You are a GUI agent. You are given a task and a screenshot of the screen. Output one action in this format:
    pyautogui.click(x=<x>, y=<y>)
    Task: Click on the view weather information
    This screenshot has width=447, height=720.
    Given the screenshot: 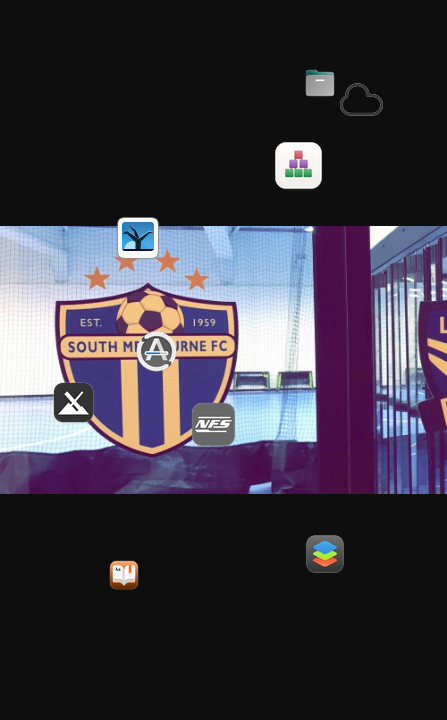 What is the action you would take?
    pyautogui.click(x=361, y=99)
    